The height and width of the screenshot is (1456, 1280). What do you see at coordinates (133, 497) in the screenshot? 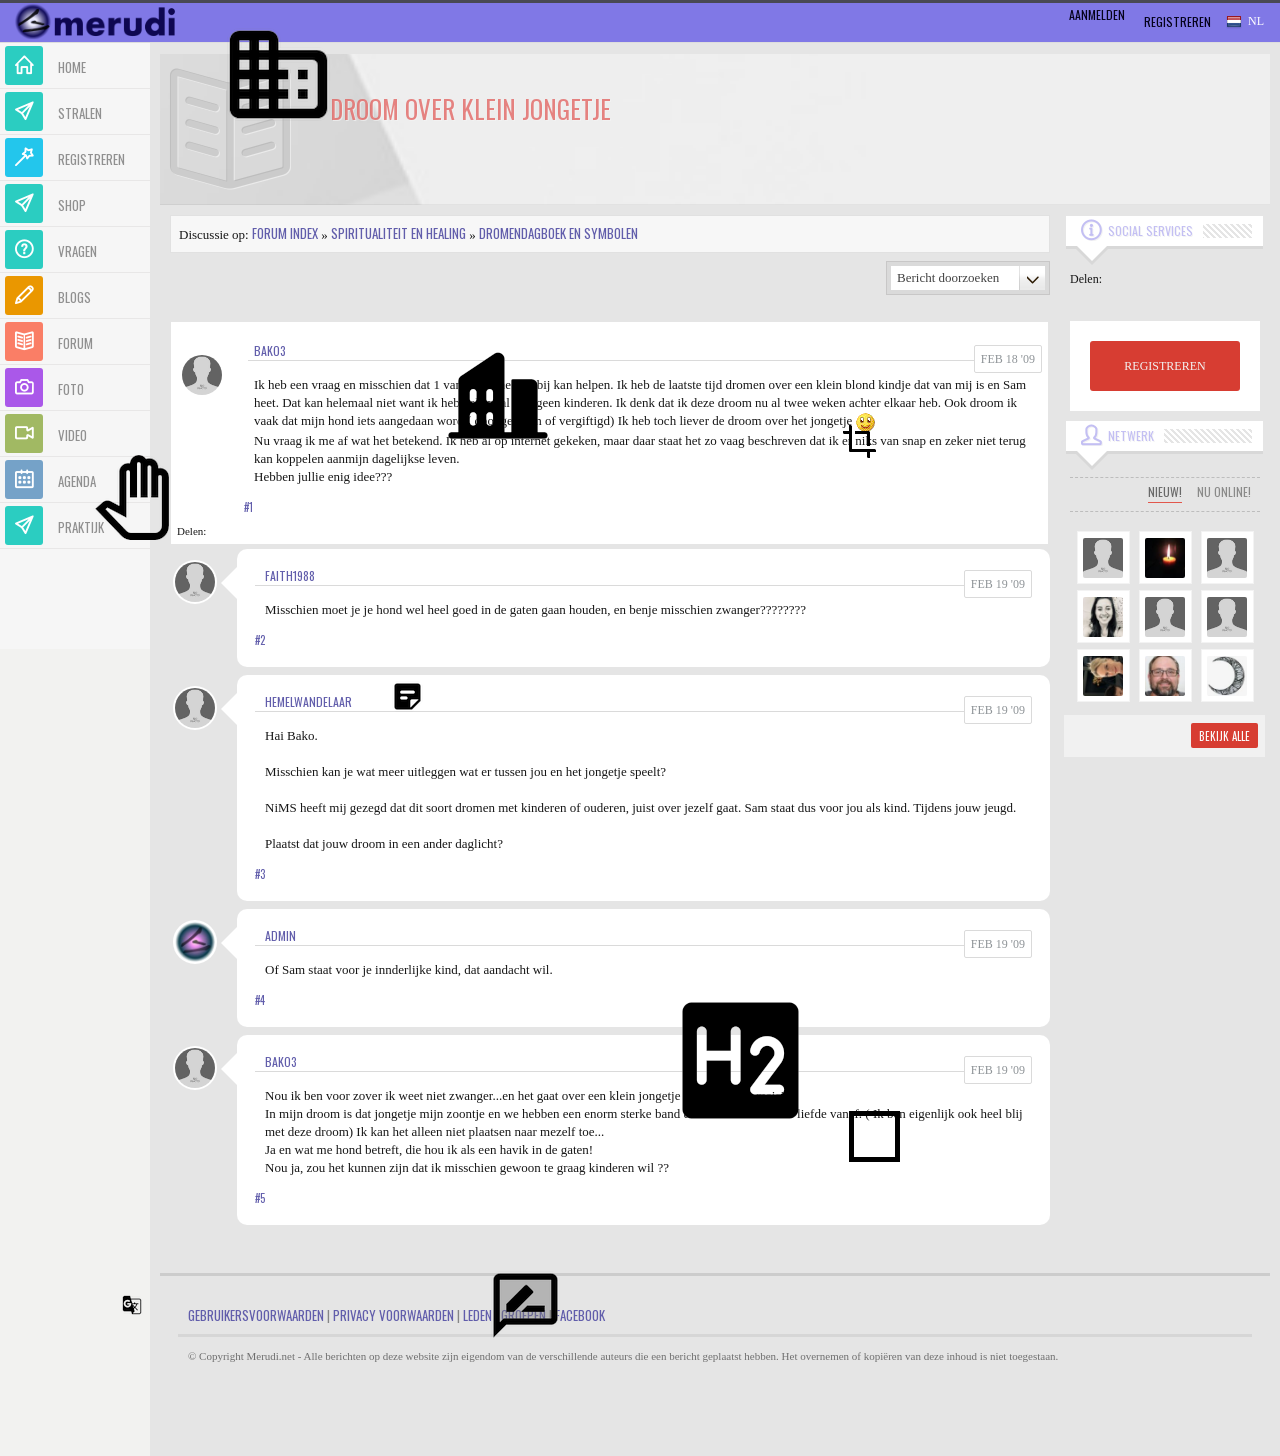
I see `stop or pause an action` at bounding box center [133, 497].